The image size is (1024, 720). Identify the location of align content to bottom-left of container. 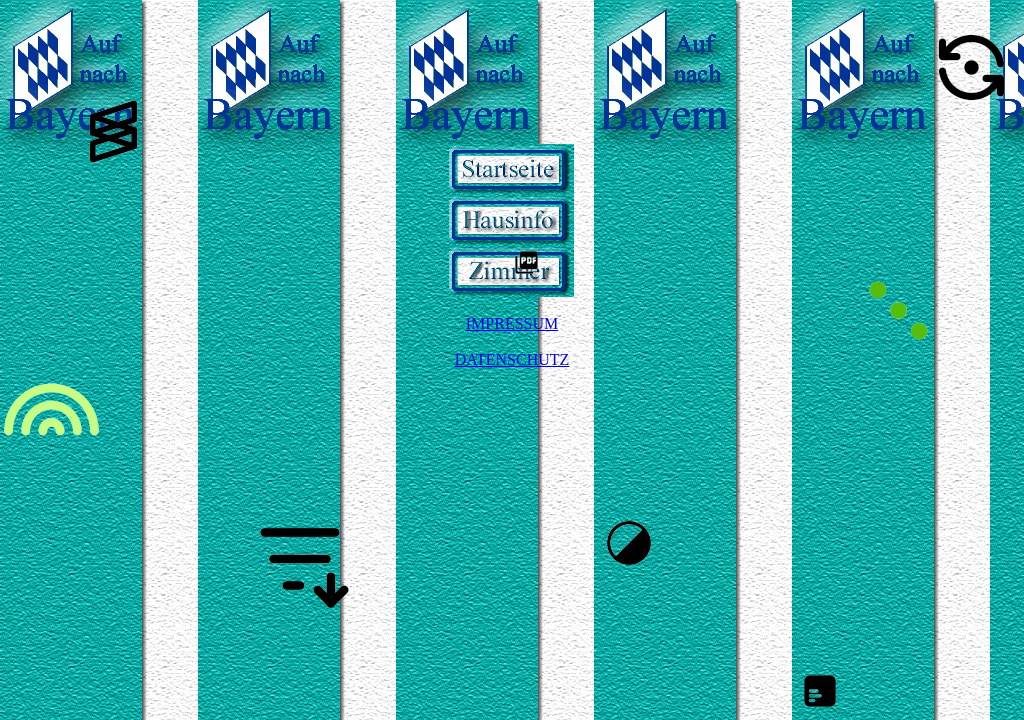
(820, 691).